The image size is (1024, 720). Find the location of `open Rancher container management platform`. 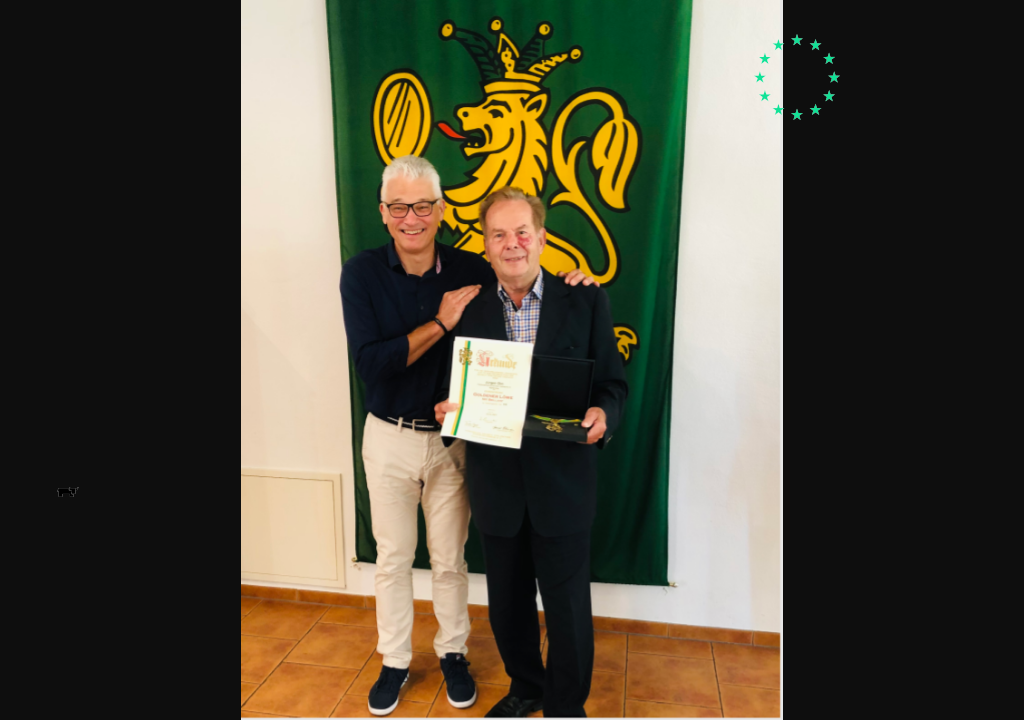

open Rancher container management platform is located at coordinates (68, 492).